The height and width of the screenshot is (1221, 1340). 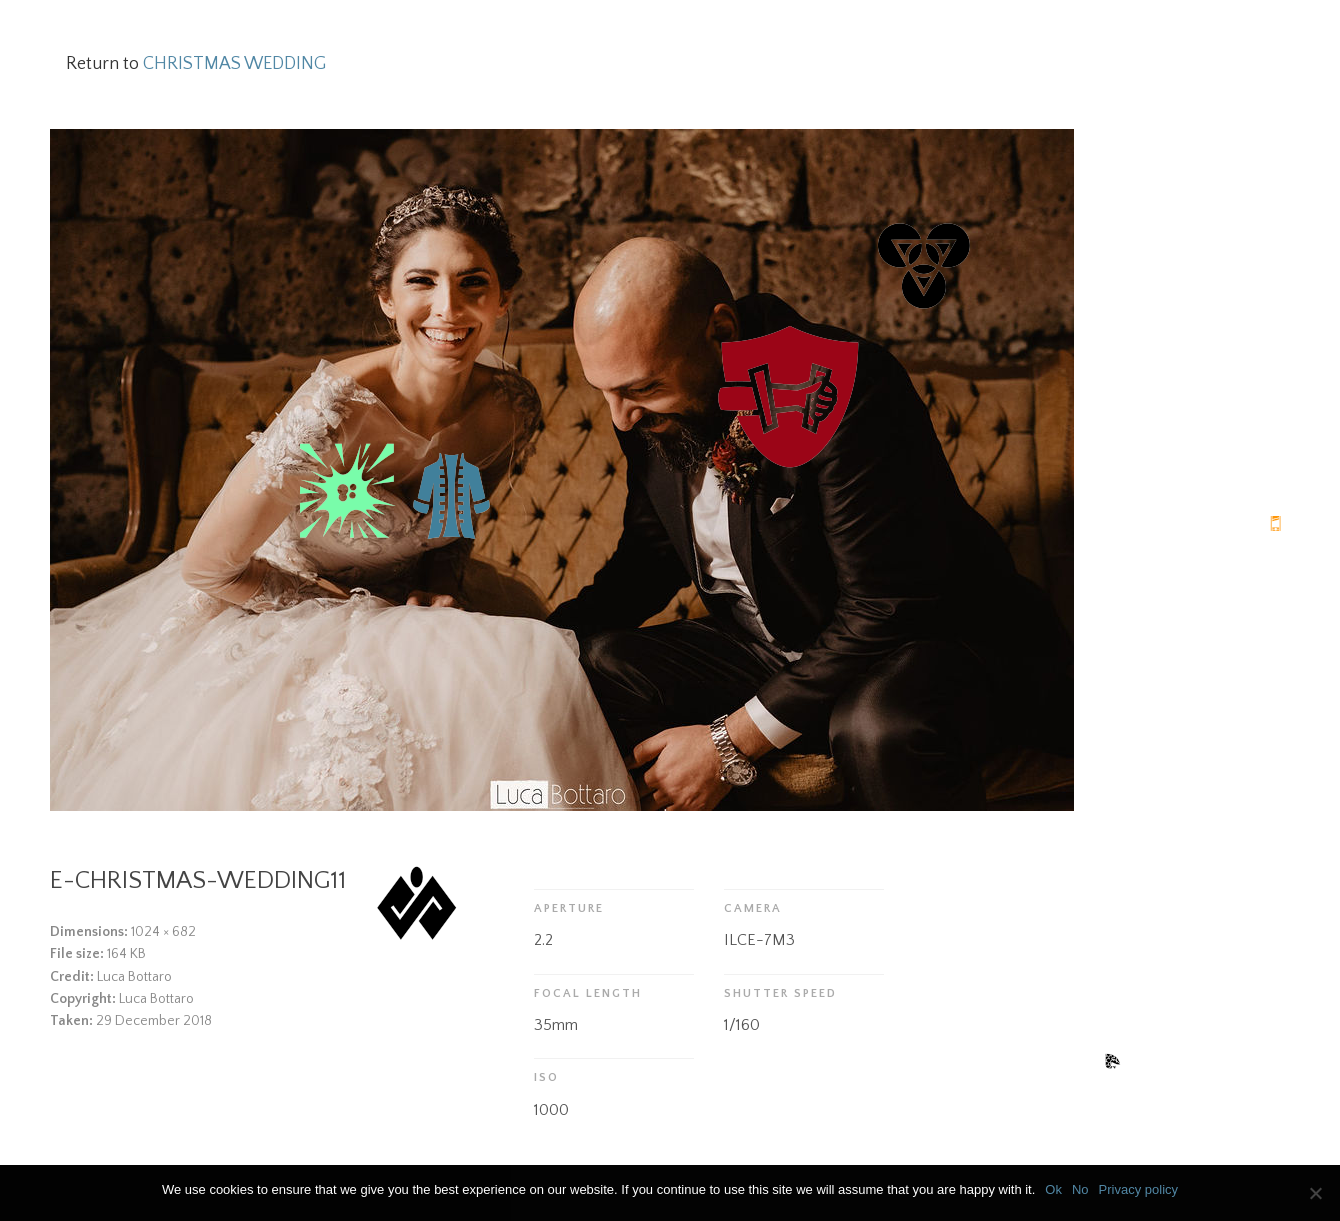 What do you see at coordinates (346, 490) in the screenshot?
I see `trigger an explosion or blast effect` at bounding box center [346, 490].